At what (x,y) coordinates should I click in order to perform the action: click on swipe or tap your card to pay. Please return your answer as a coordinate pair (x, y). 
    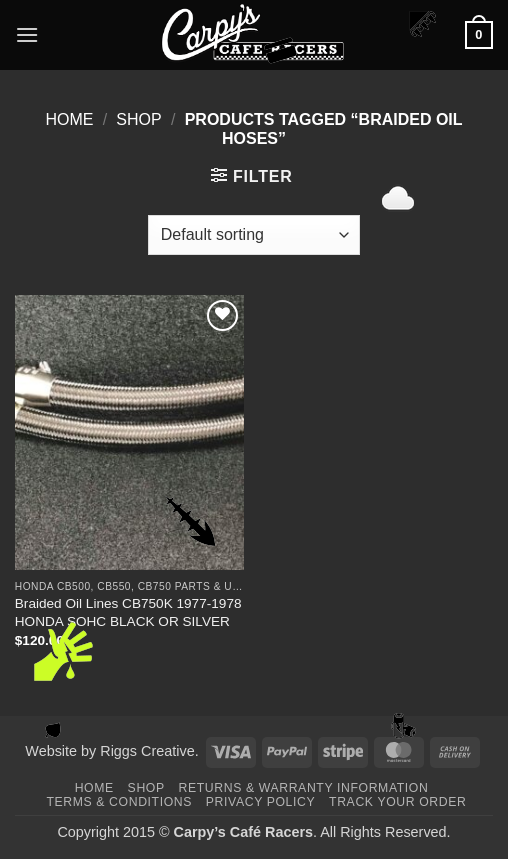
    Looking at the image, I should click on (280, 50).